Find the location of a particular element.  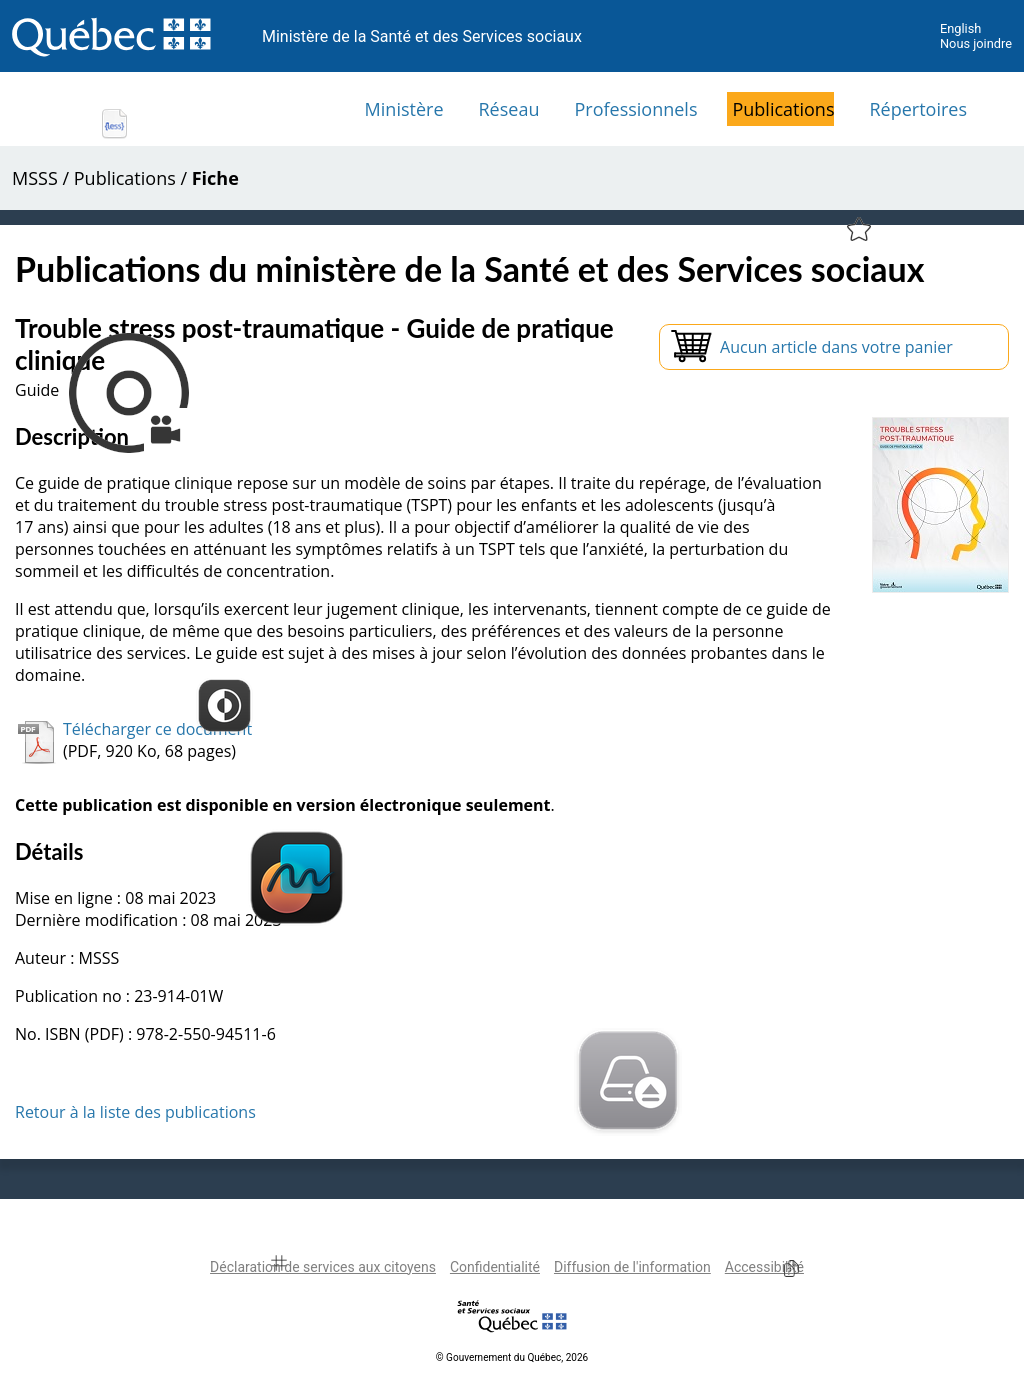

indicates video disc or DVD media is located at coordinates (129, 393).